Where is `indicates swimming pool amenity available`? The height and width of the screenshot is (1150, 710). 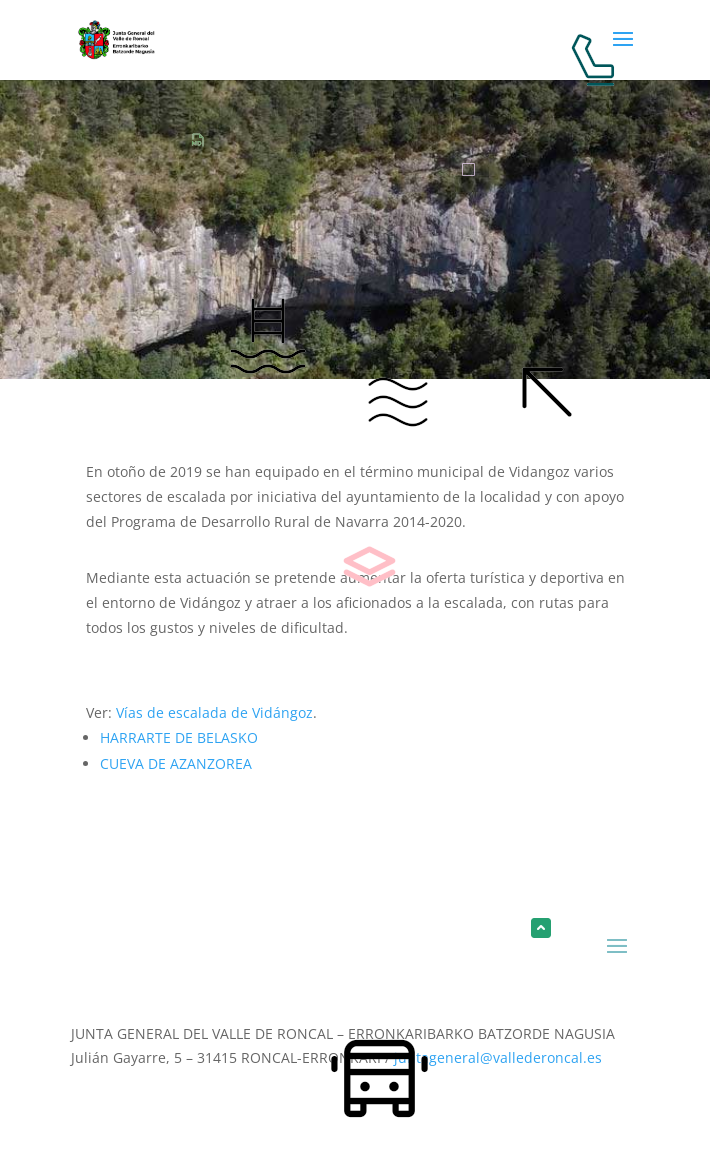
indicates swimming pool amenity available is located at coordinates (268, 336).